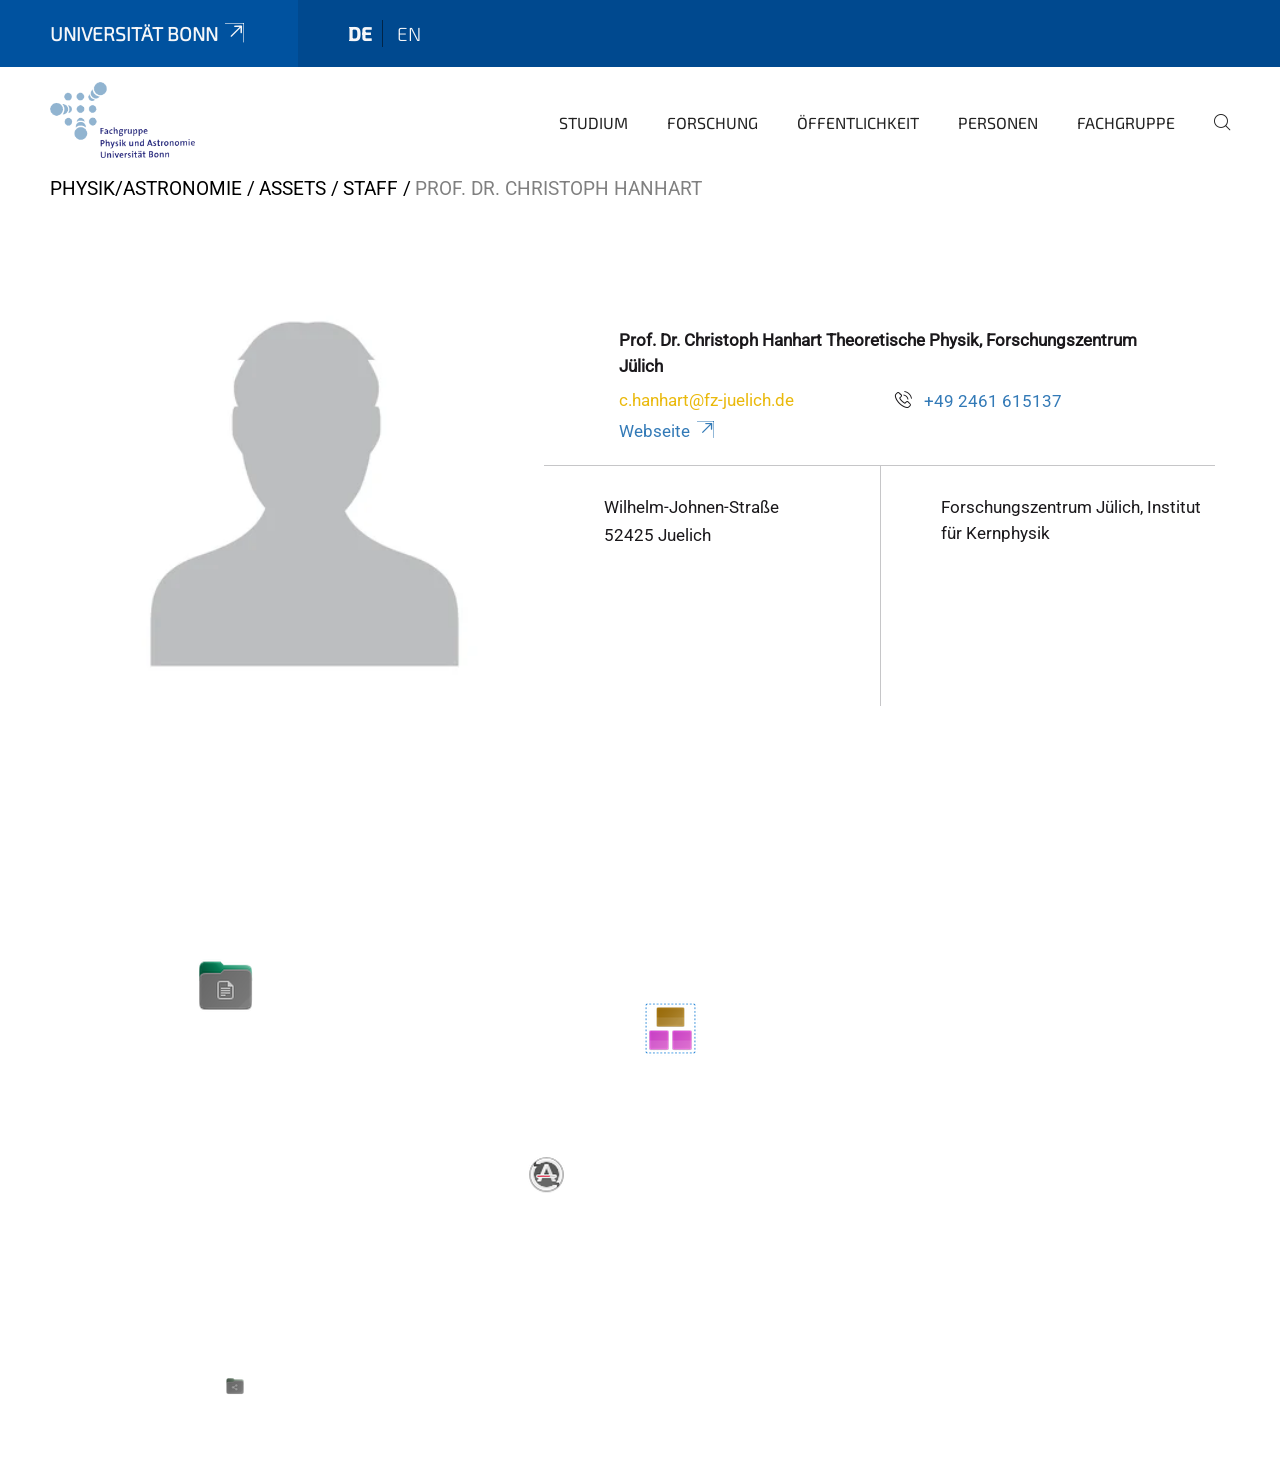 The width and height of the screenshot is (1280, 1480). What do you see at coordinates (670, 1028) in the screenshot?
I see `select all items in the current view` at bounding box center [670, 1028].